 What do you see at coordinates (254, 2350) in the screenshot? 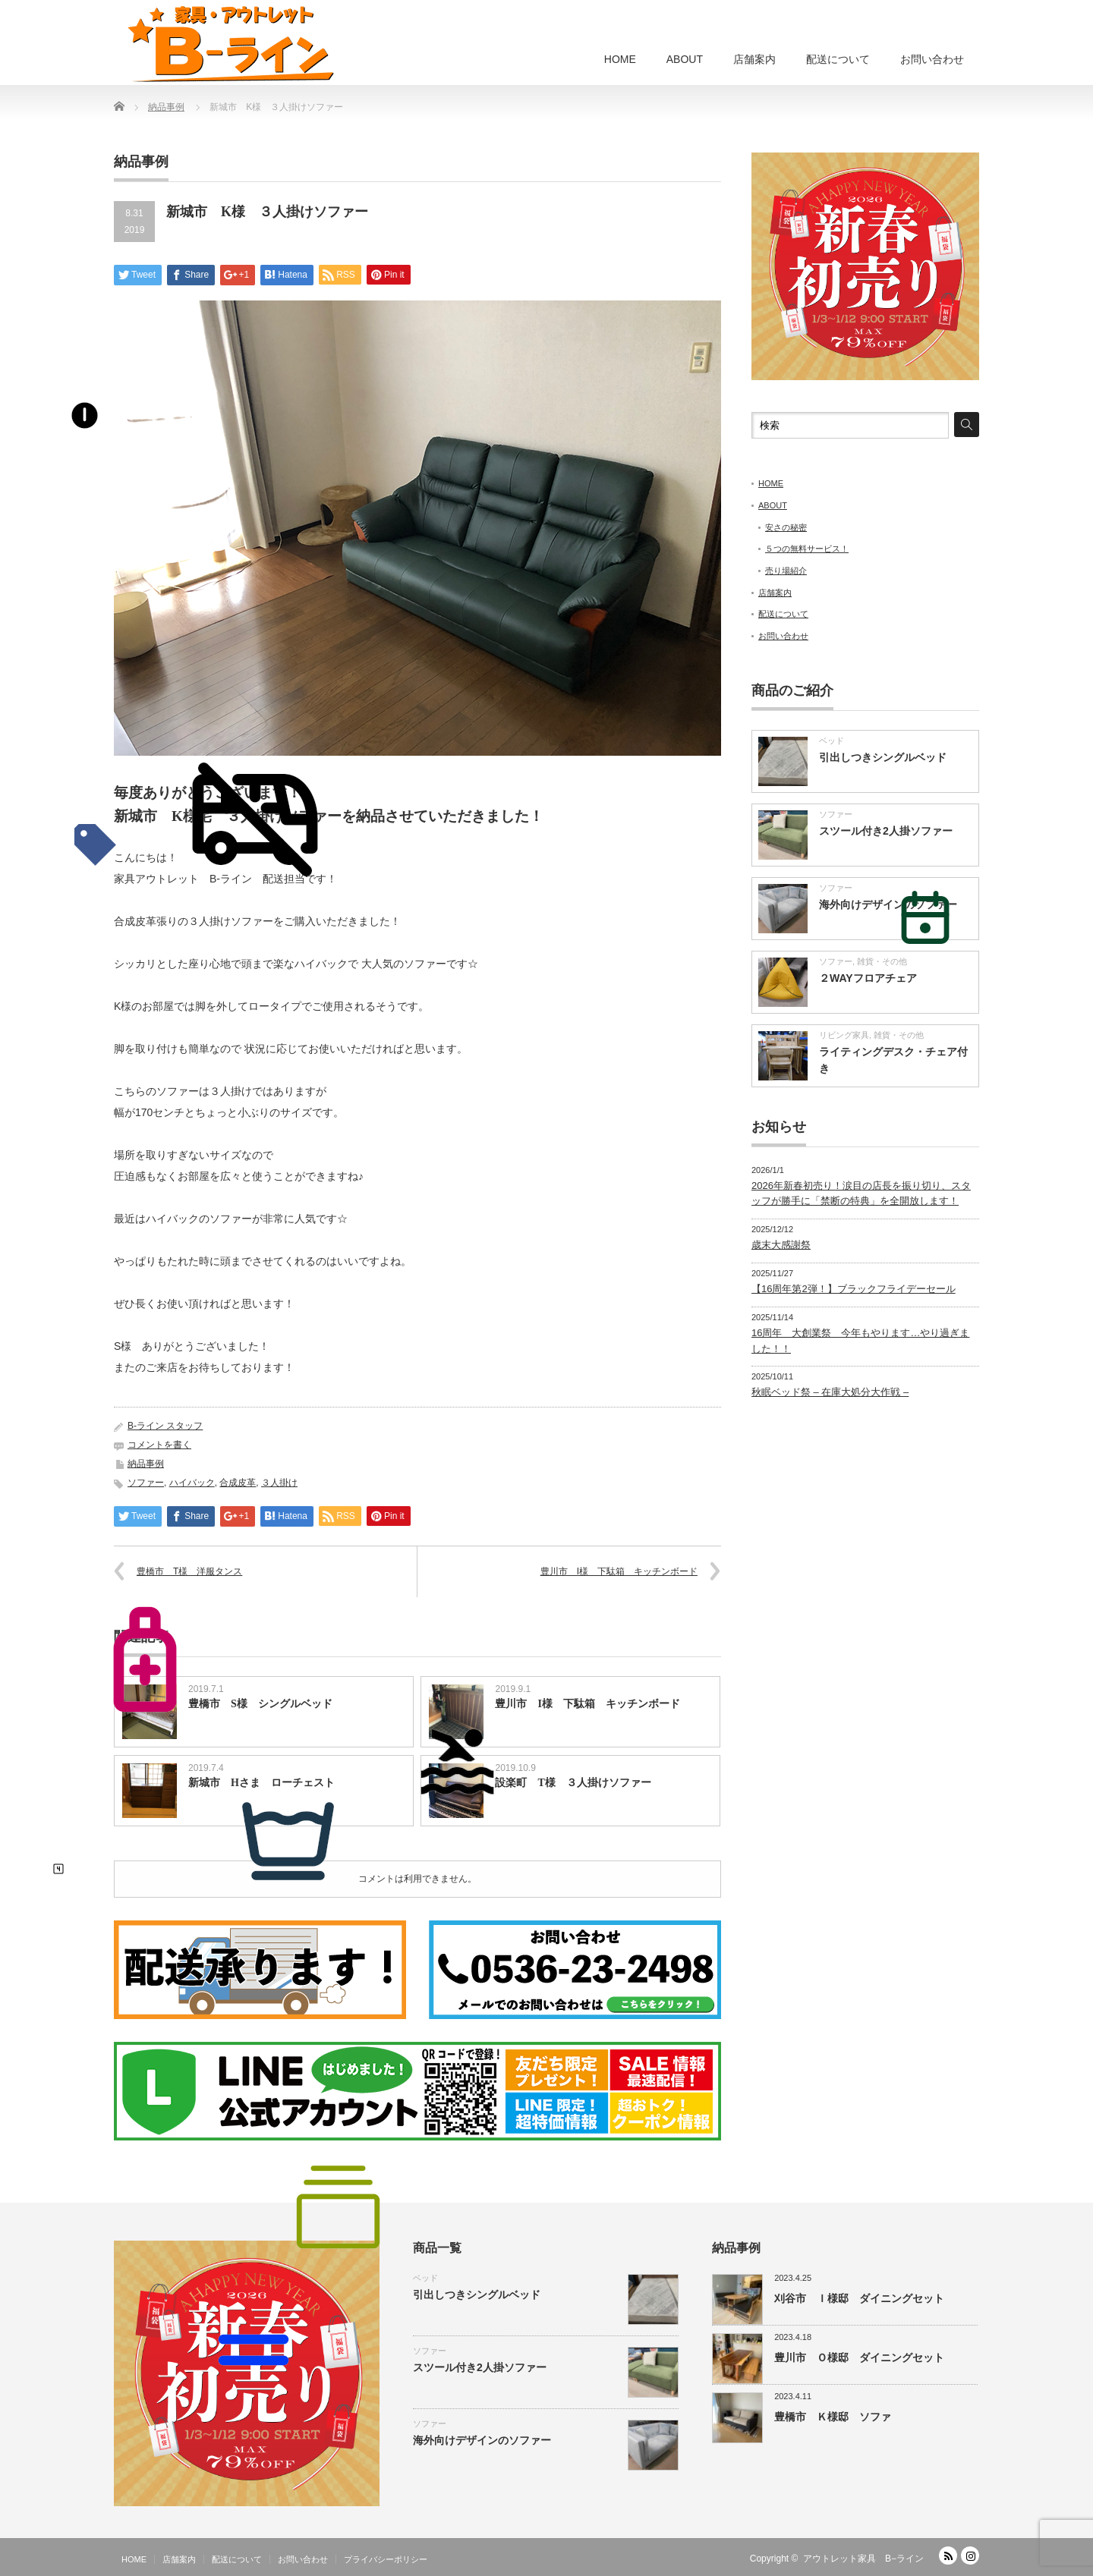
I see `reorder or rearrange items in a list` at bounding box center [254, 2350].